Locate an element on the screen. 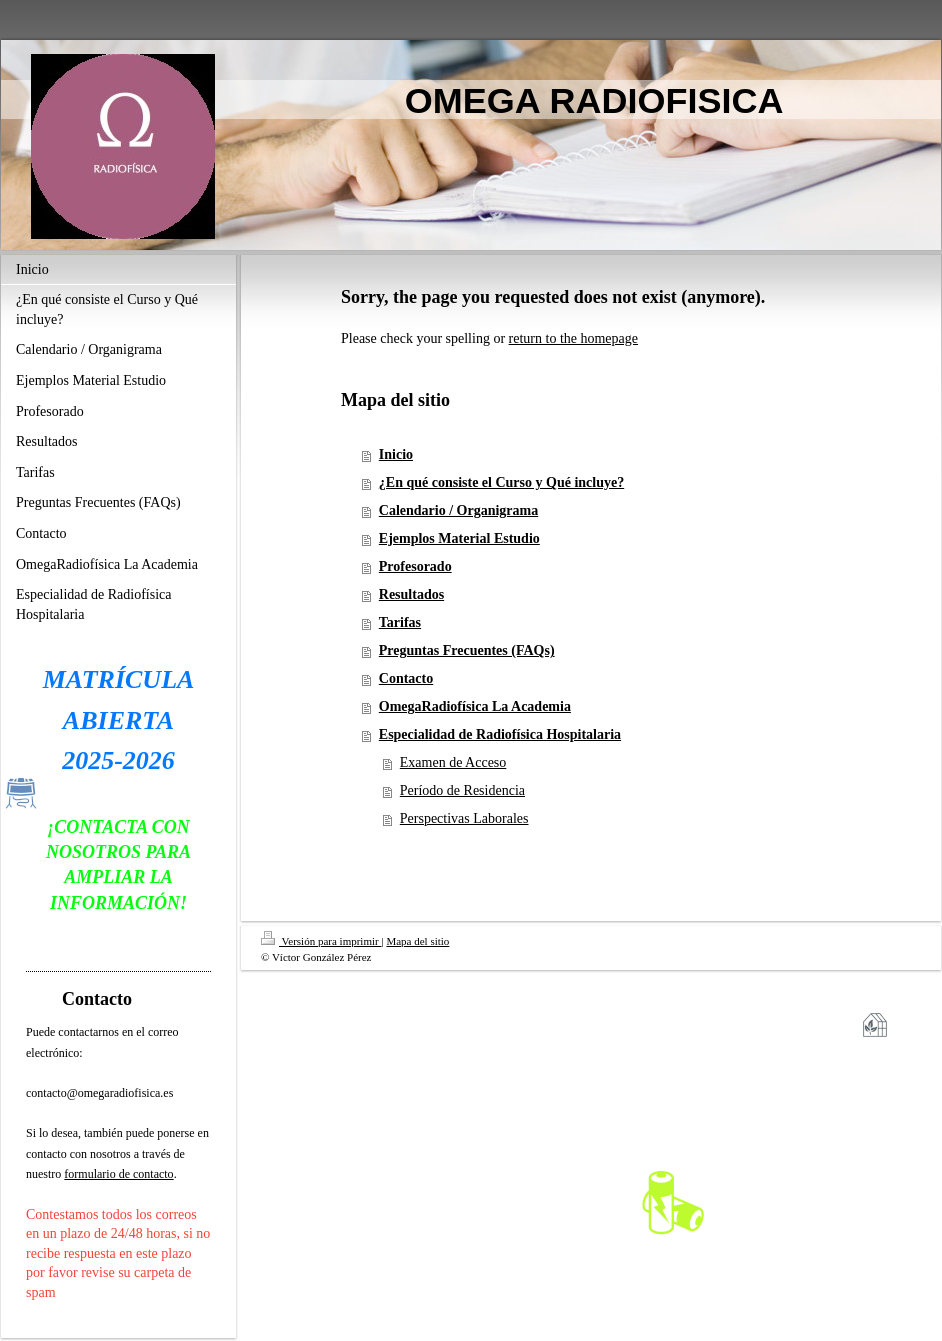 This screenshot has width=942, height=1341. access greenhouse or garden management is located at coordinates (875, 1025).